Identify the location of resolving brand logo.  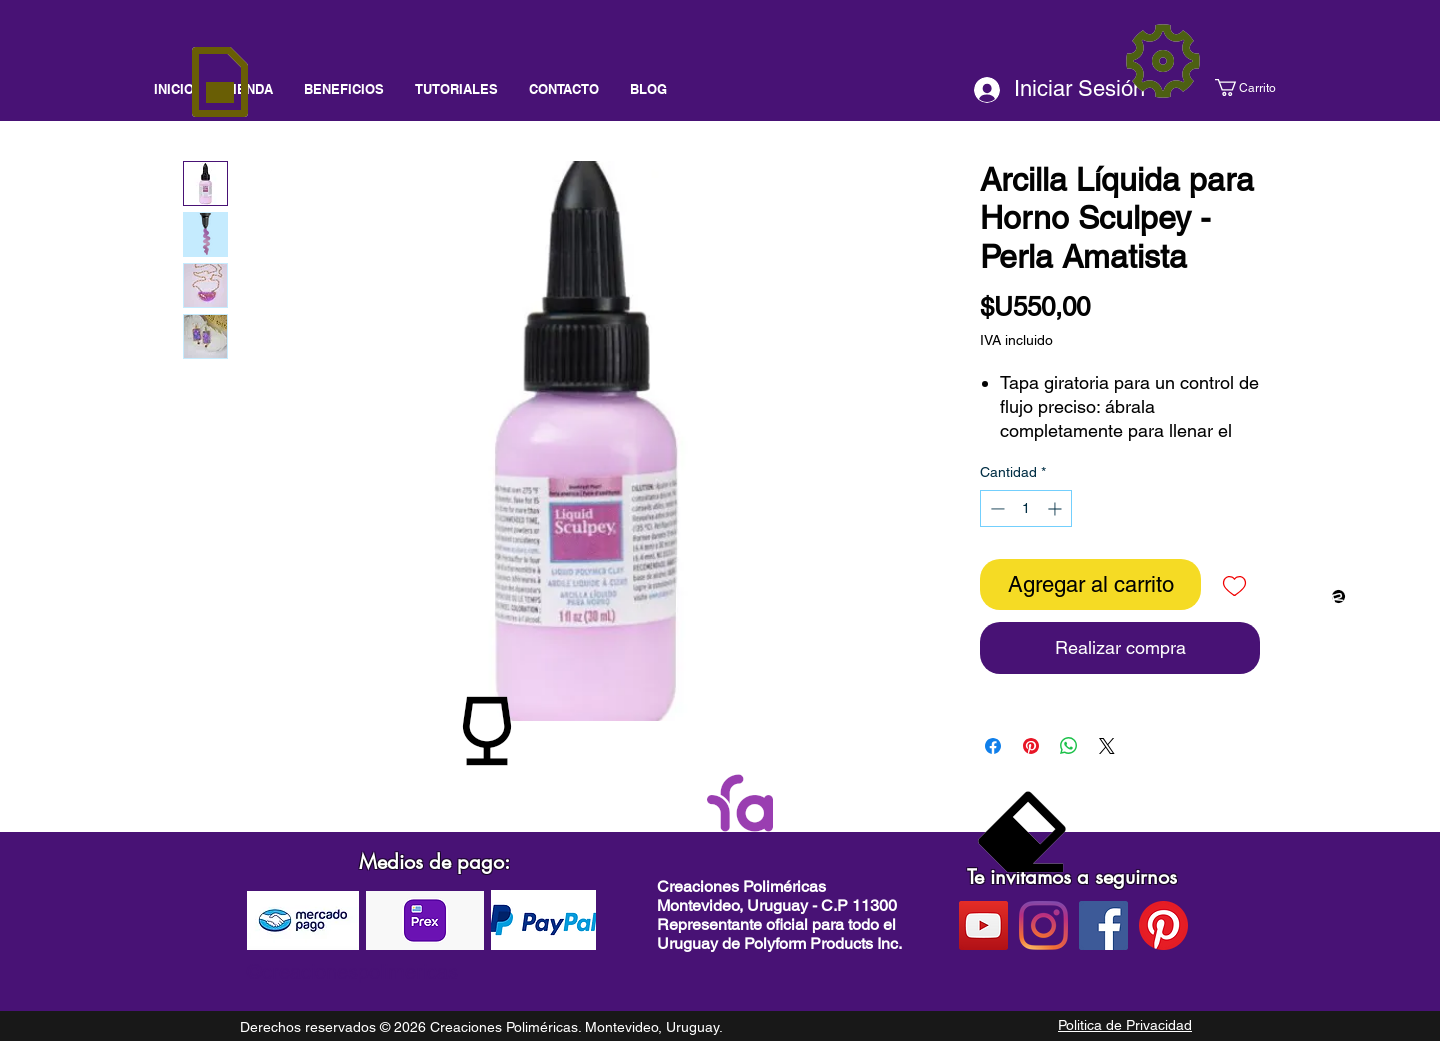
(1338, 596).